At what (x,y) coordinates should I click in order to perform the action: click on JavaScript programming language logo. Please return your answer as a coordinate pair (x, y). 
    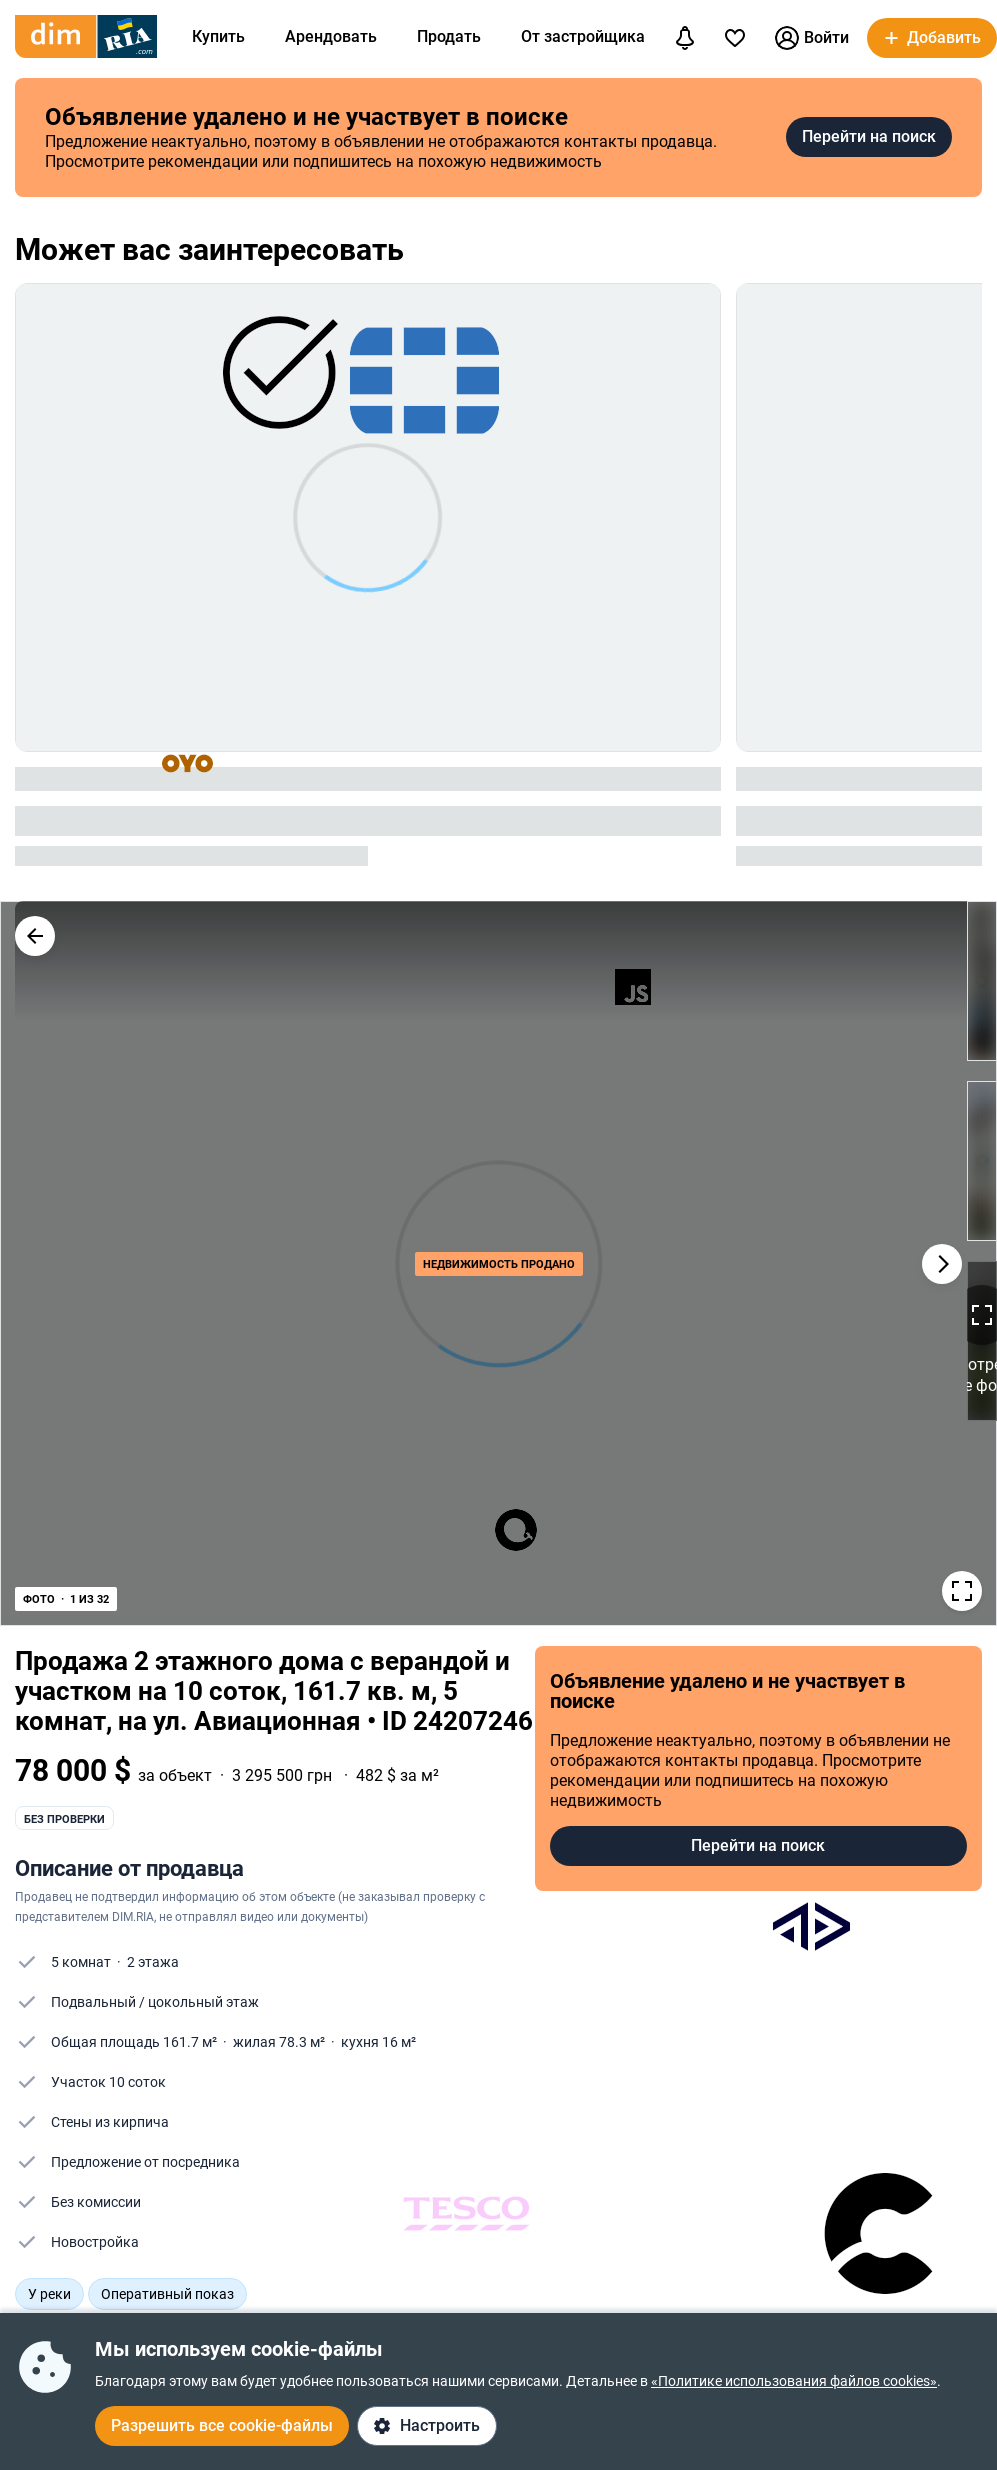
    Looking at the image, I should click on (633, 987).